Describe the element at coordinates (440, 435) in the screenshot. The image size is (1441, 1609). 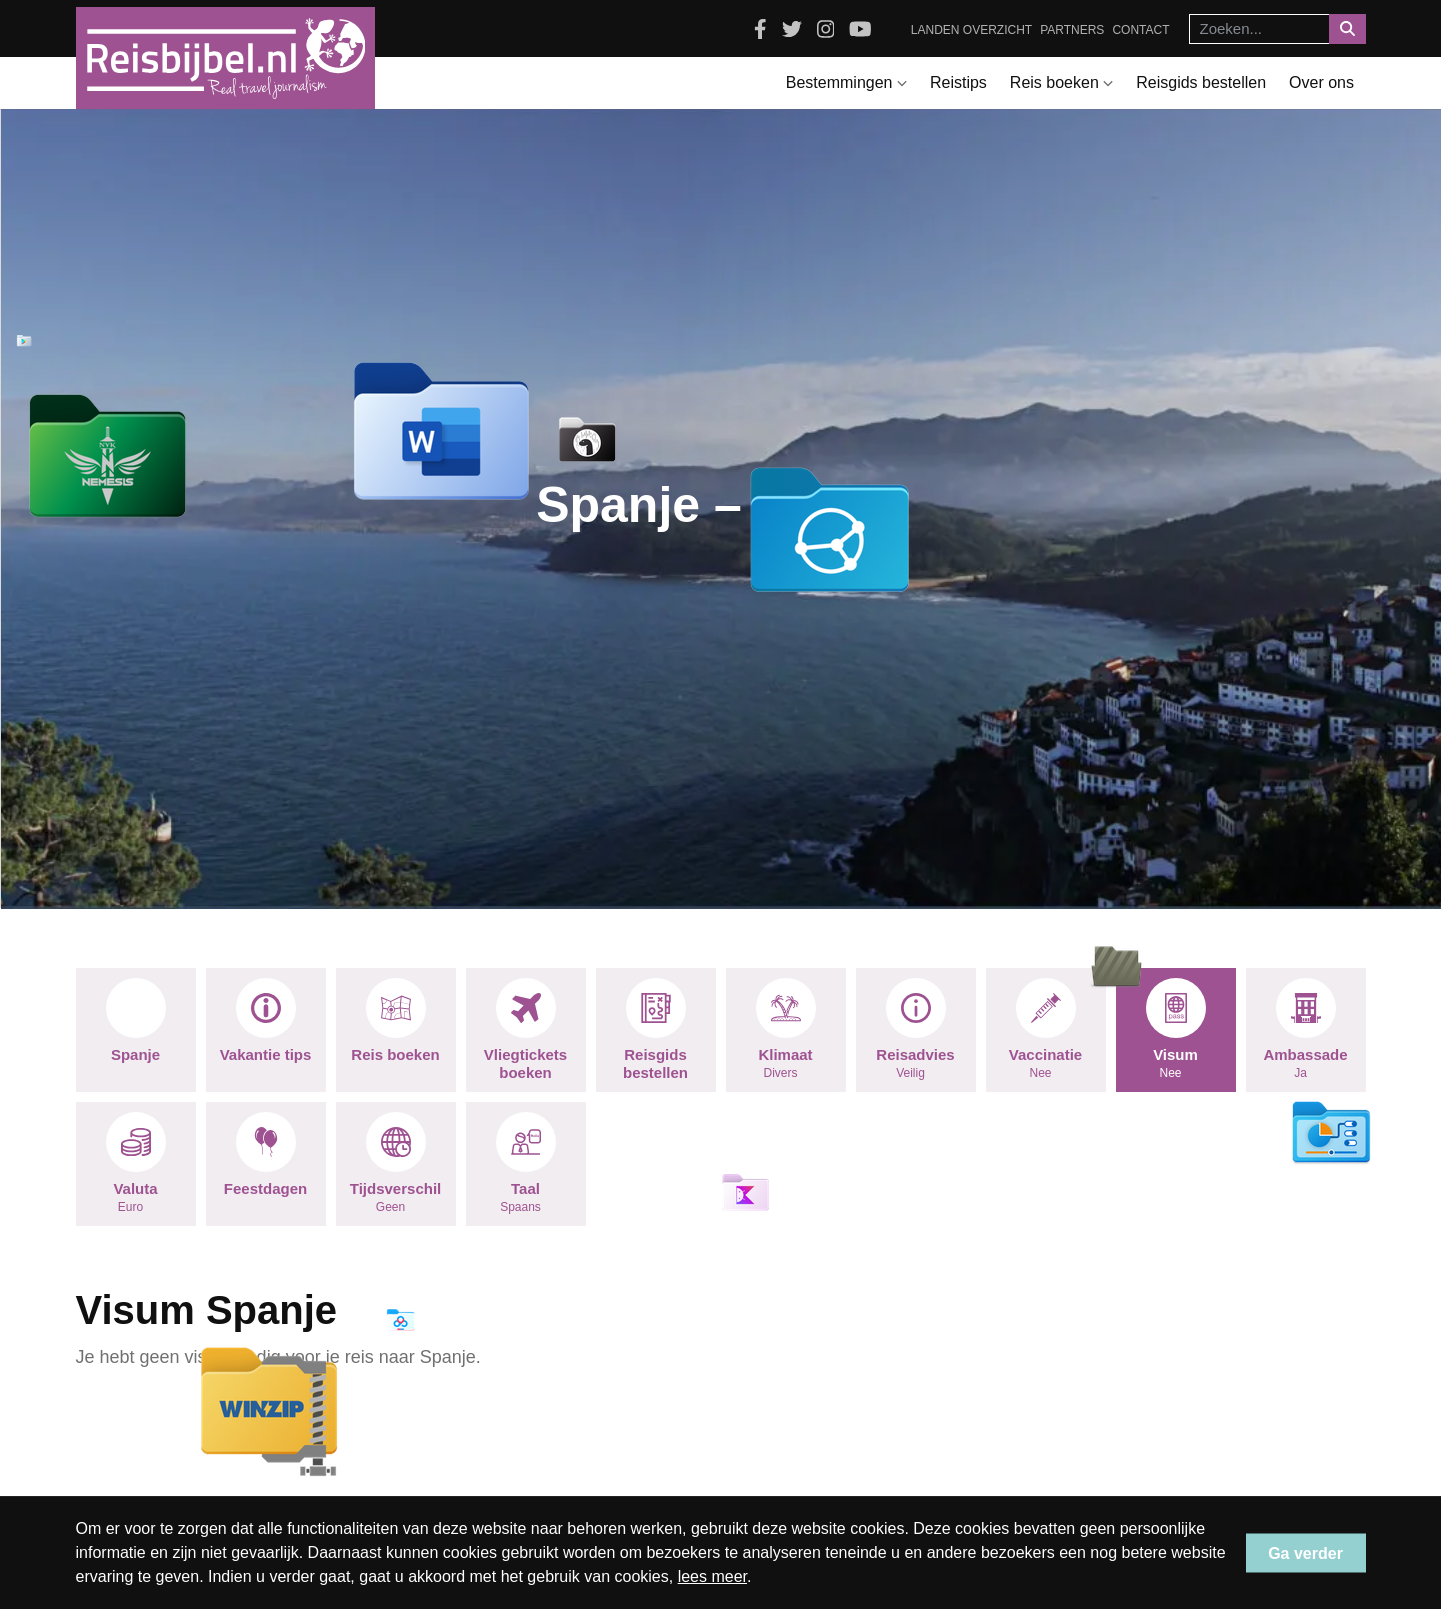
I see `open folder containing Microsoft Word documents` at that location.